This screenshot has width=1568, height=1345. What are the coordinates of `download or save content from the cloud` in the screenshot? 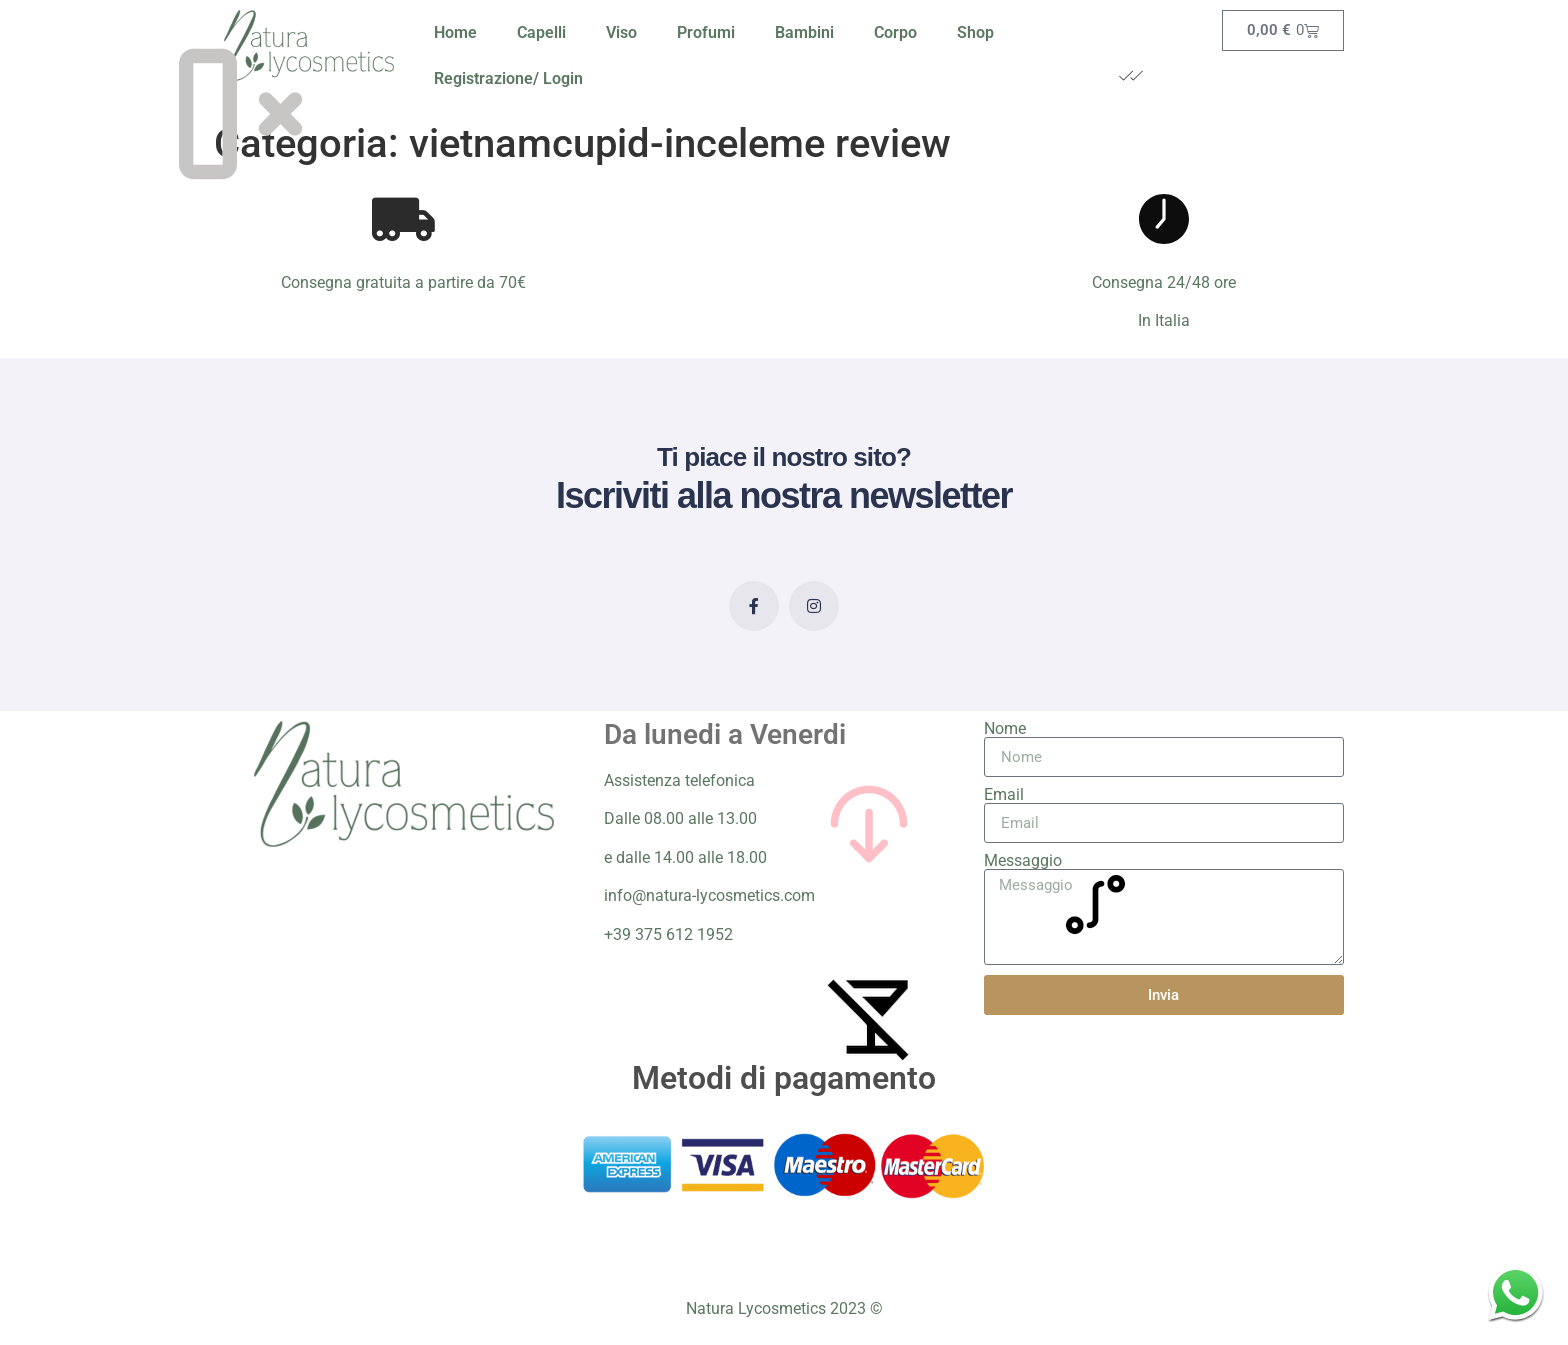 It's located at (869, 824).